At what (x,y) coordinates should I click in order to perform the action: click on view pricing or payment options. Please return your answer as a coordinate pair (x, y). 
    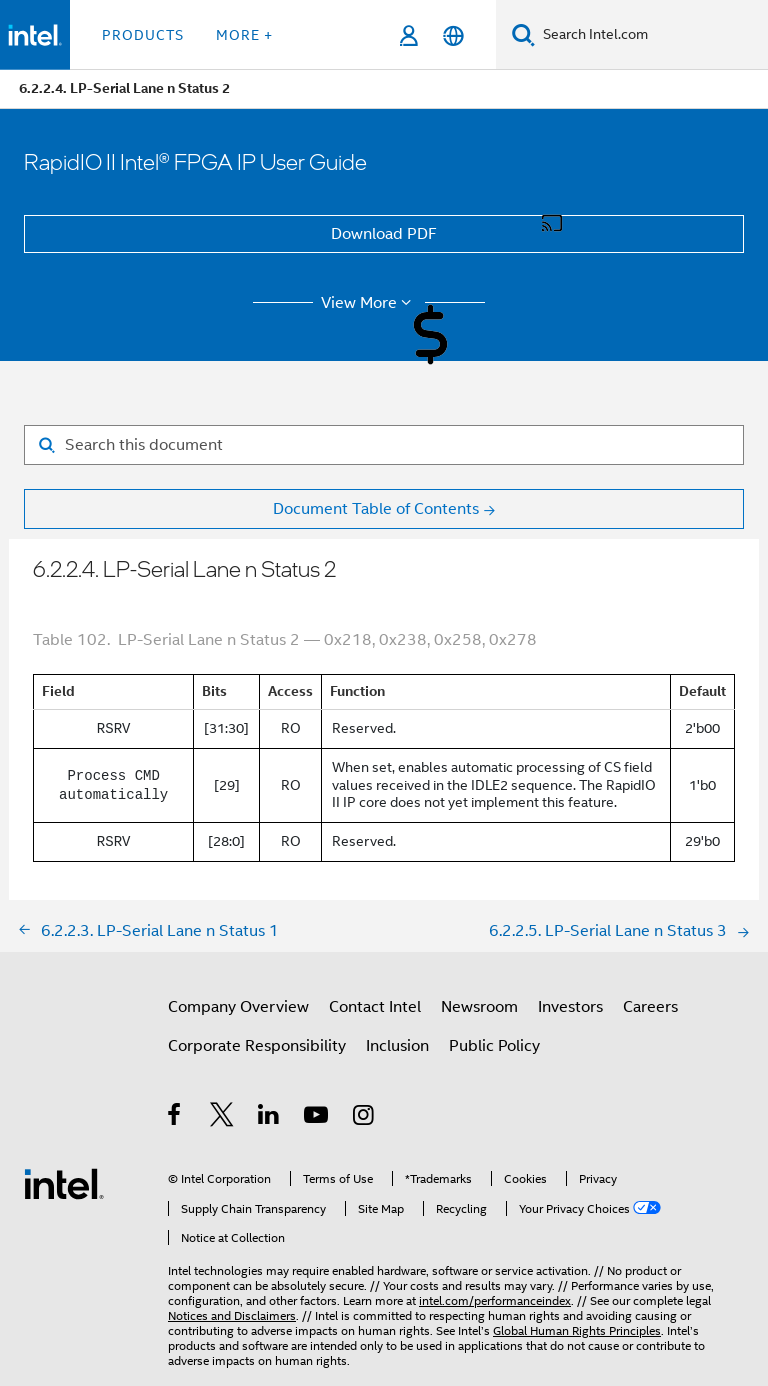
    Looking at the image, I should click on (430, 334).